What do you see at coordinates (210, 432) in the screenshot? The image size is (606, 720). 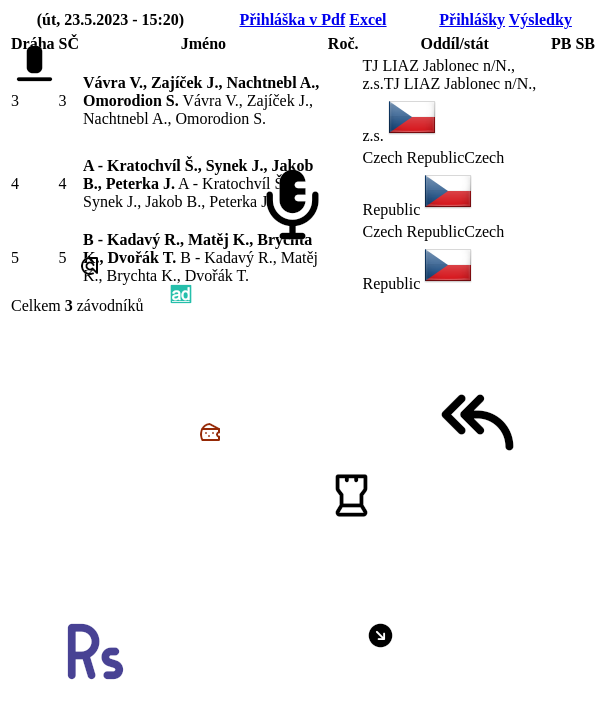 I see `browse dairy or cheese products` at bounding box center [210, 432].